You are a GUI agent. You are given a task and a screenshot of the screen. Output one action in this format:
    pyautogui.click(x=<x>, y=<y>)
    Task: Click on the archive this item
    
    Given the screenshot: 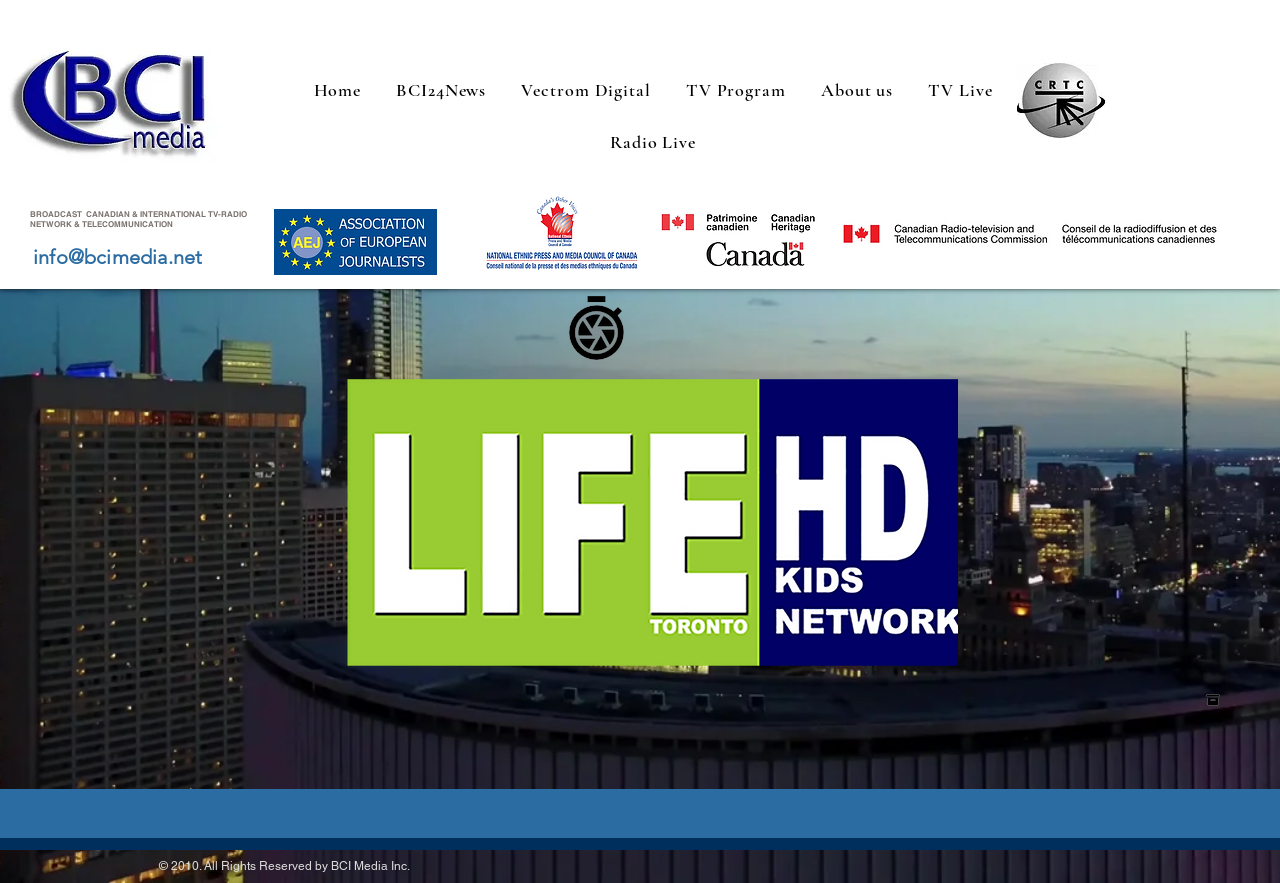 What is the action you would take?
    pyautogui.click(x=1213, y=700)
    